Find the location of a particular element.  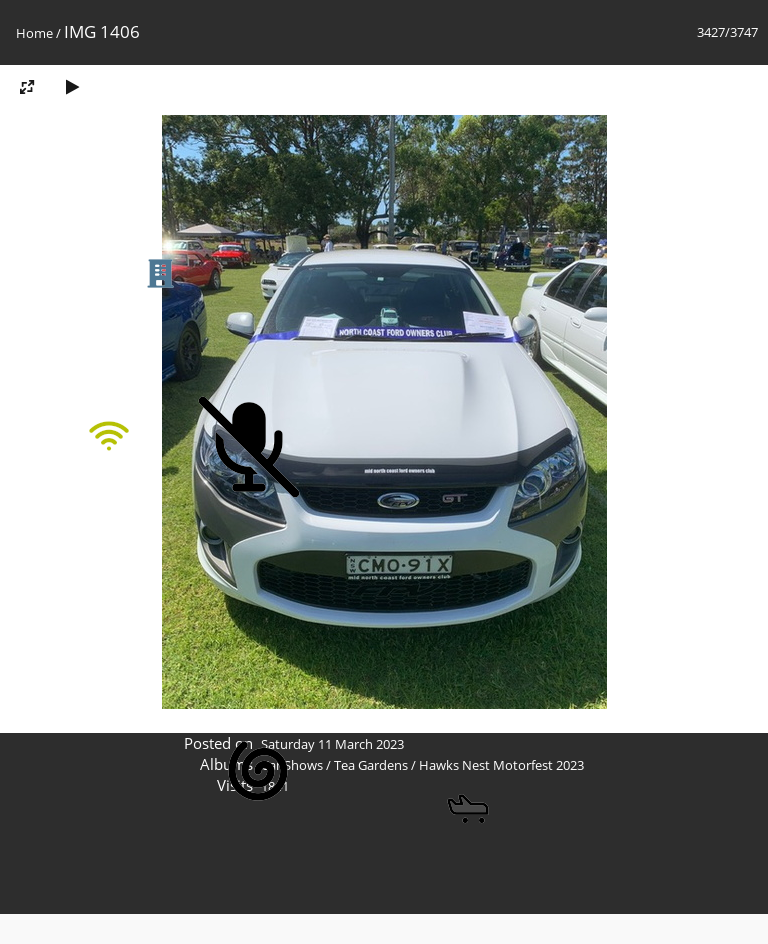

view office or workplace information is located at coordinates (160, 273).